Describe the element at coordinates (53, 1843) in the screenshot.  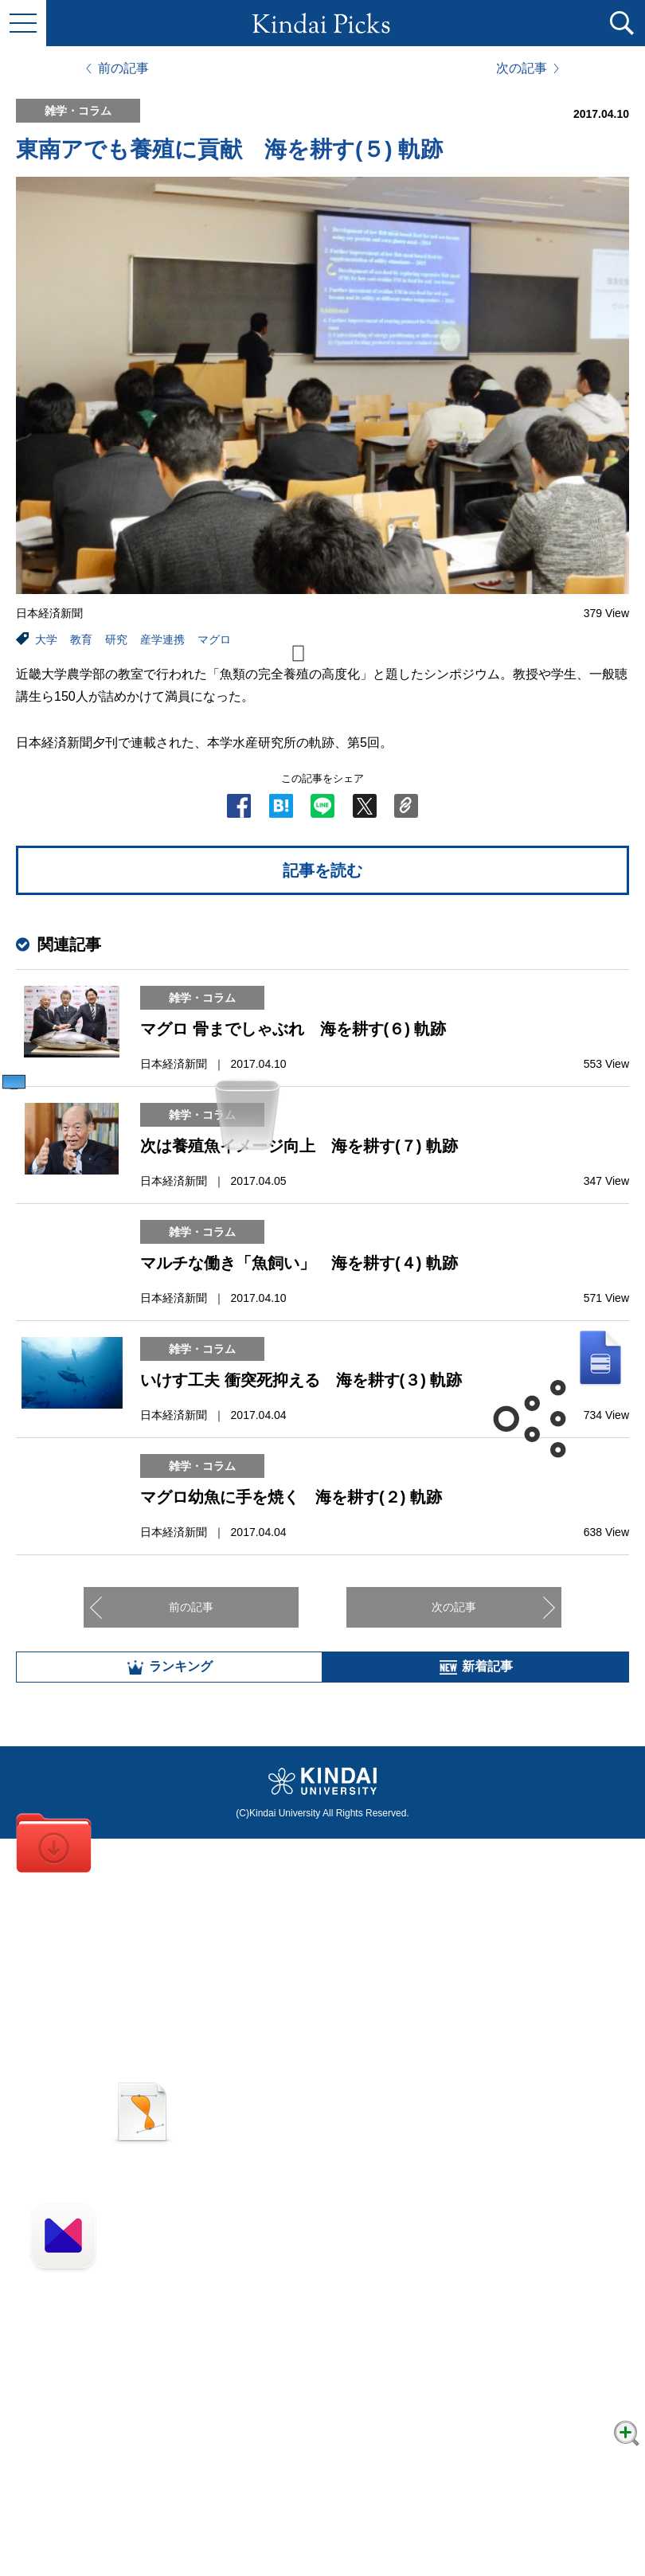
I see `access your downloads folder` at that location.